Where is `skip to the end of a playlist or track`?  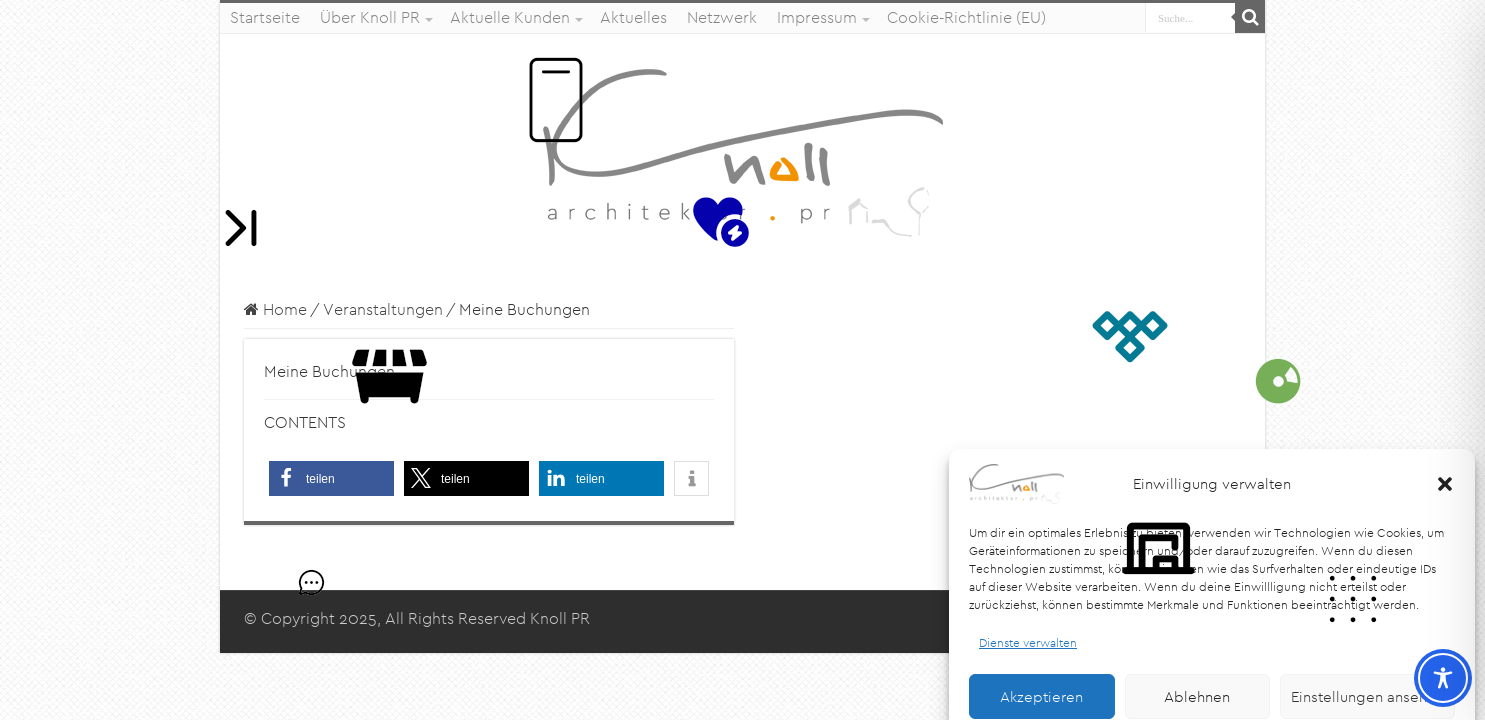
skip to the end of a playlist or track is located at coordinates (241, 228).